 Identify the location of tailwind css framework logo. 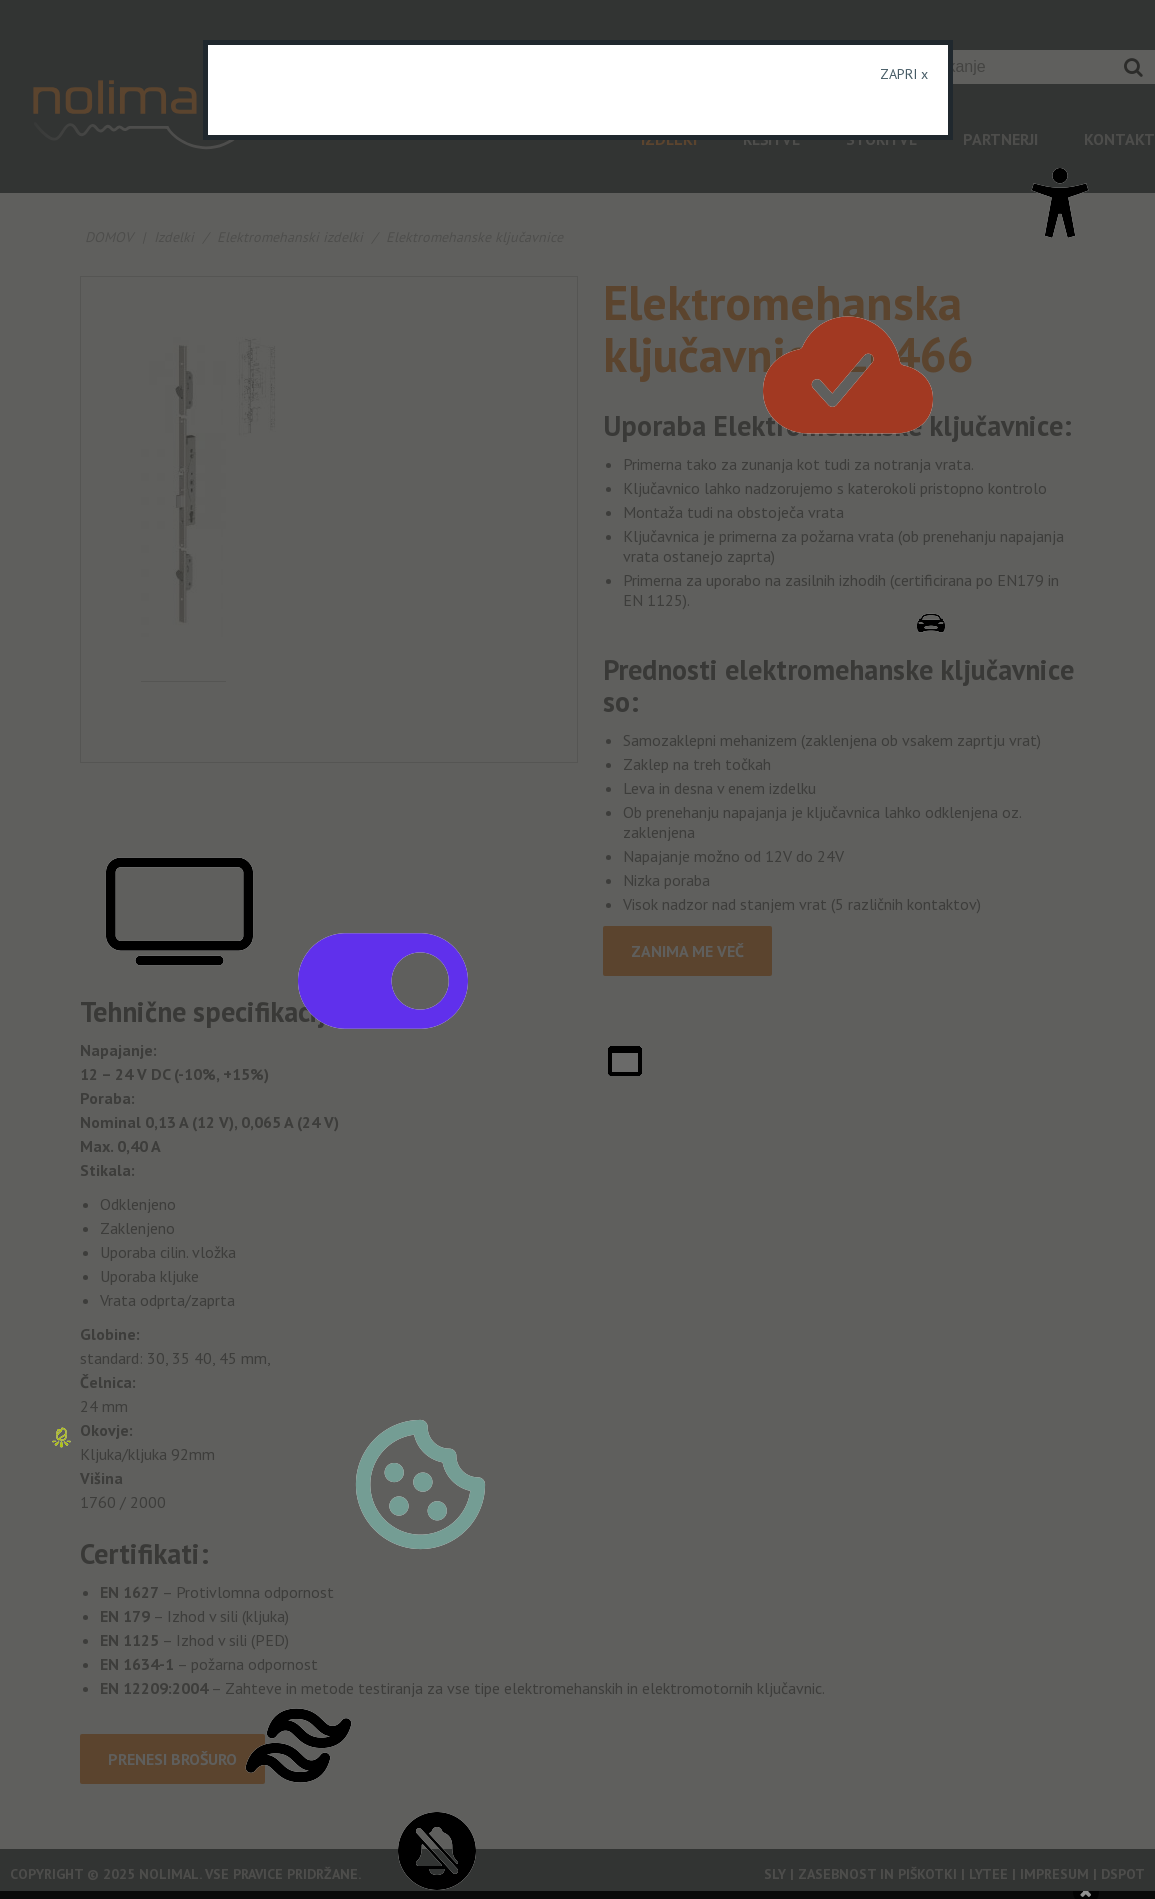
(298, 1745).